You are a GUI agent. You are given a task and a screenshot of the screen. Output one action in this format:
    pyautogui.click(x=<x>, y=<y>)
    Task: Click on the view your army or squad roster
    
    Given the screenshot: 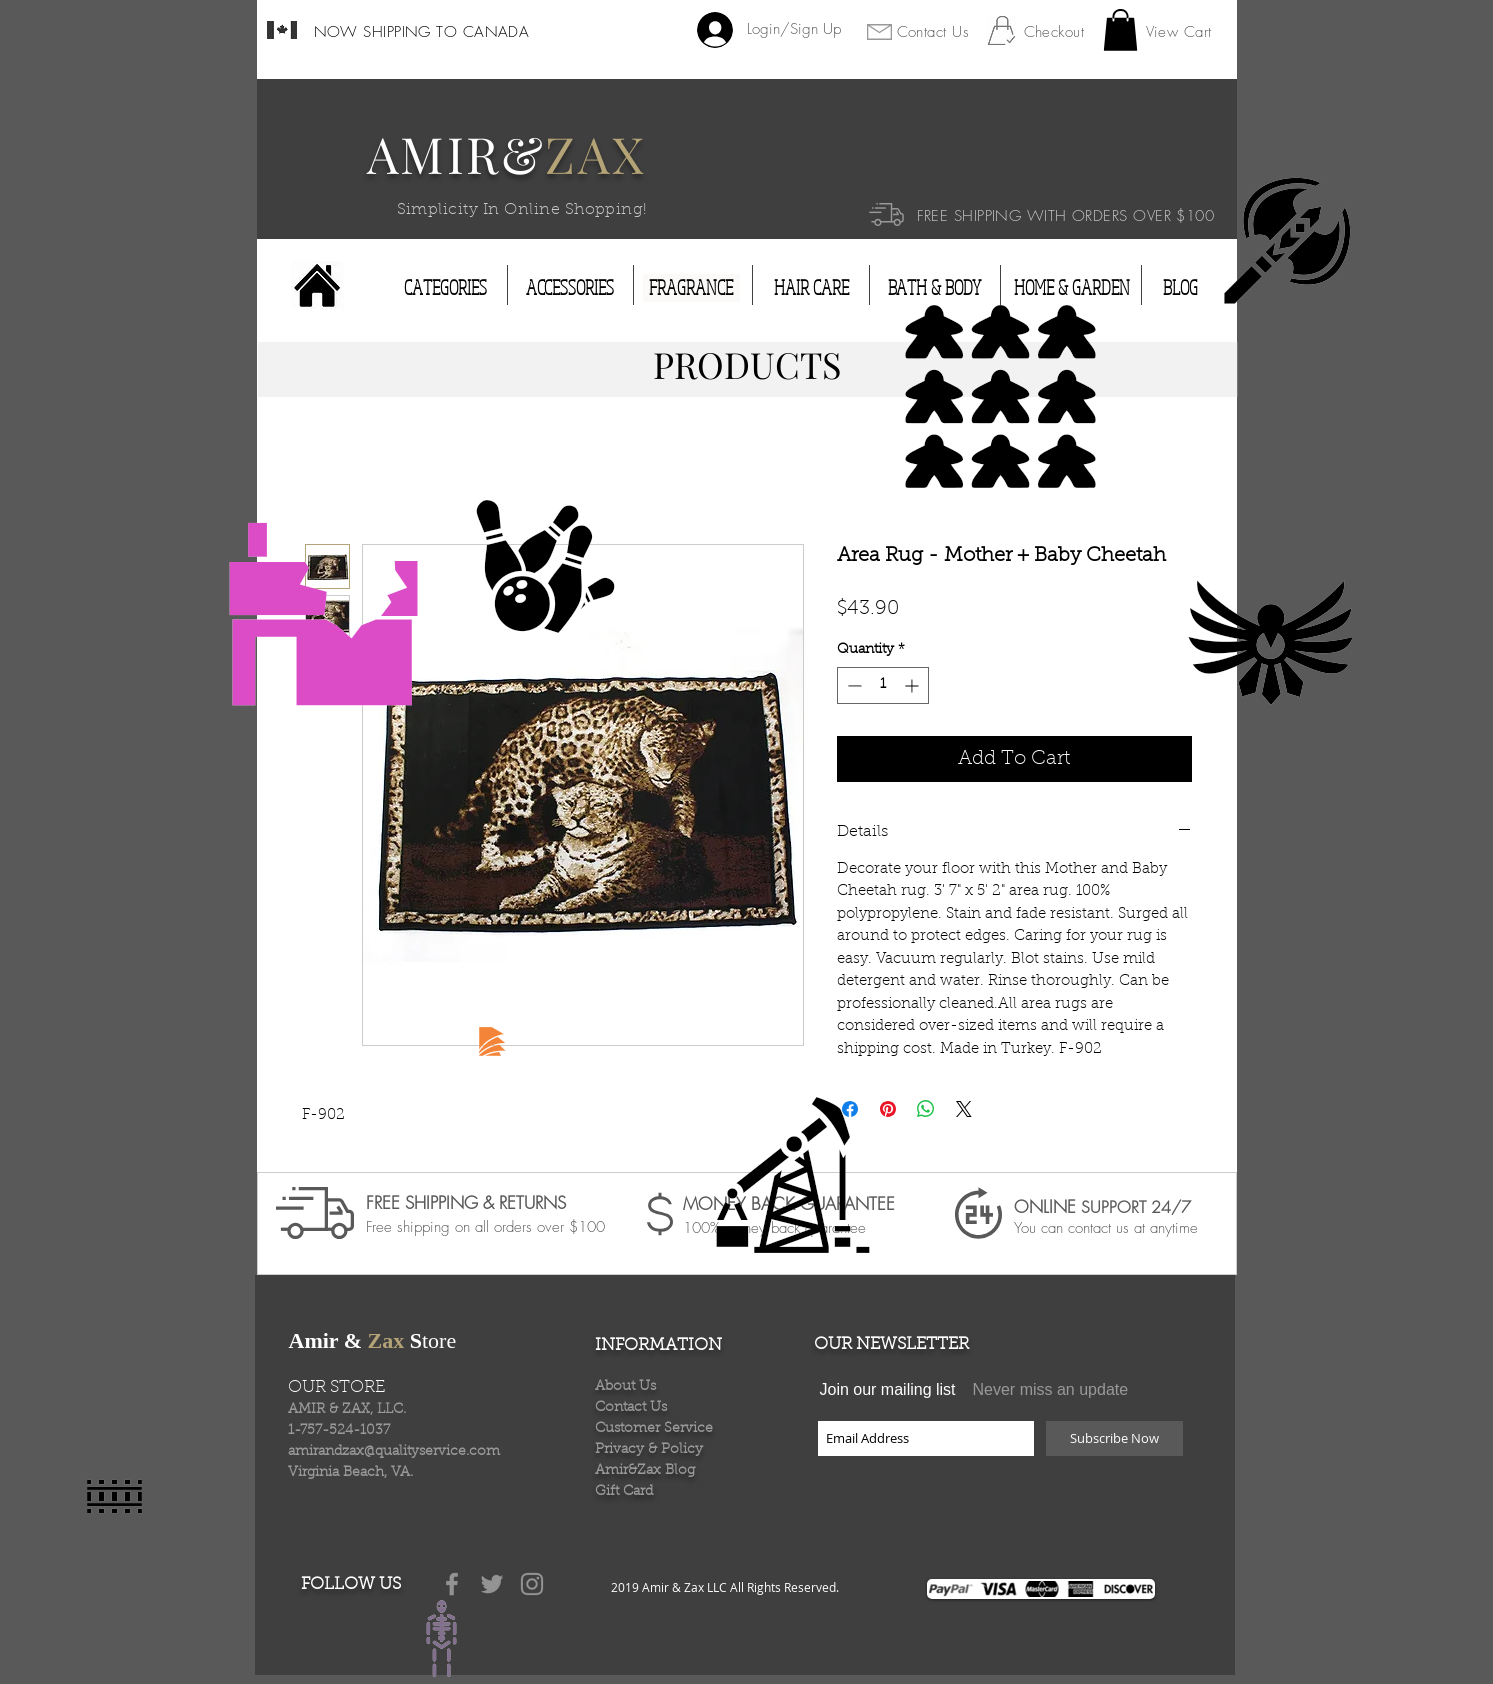 What is the action you would take?
    pyautogui.click(x=1000, y=396)
    